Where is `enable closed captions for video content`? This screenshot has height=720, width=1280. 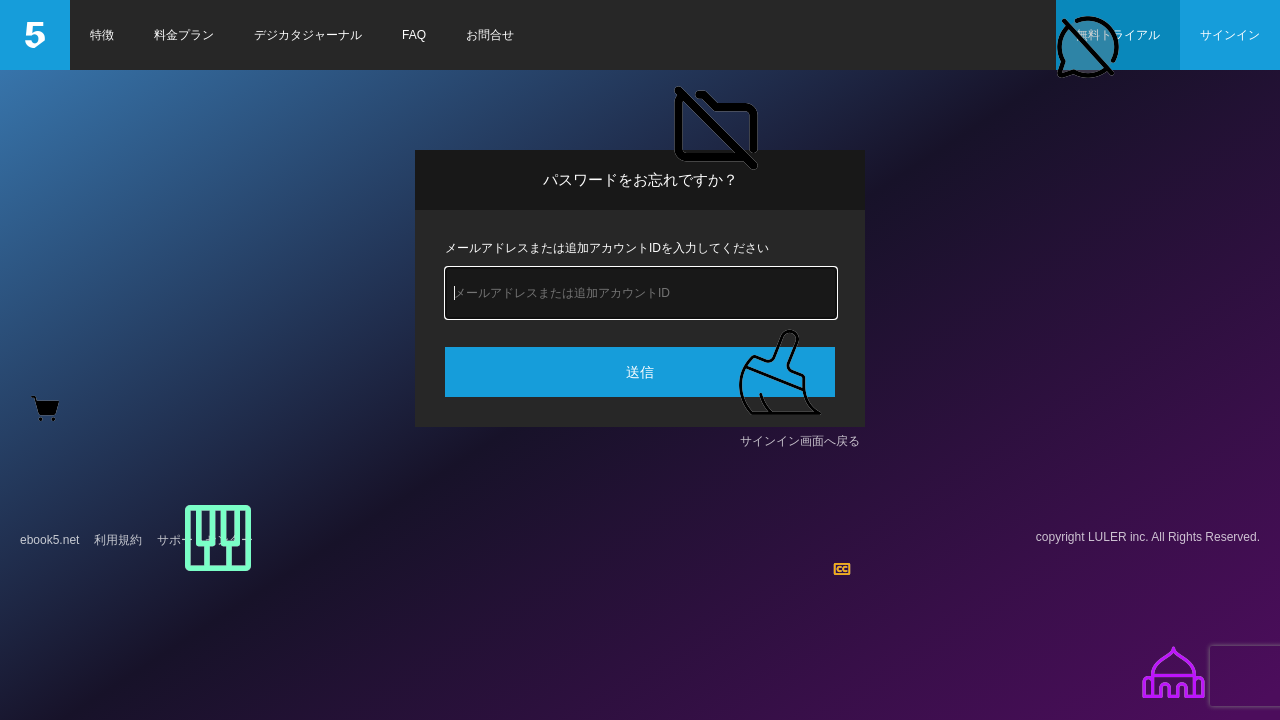
enable closed captions for video content is located at coordinates (842, 569).